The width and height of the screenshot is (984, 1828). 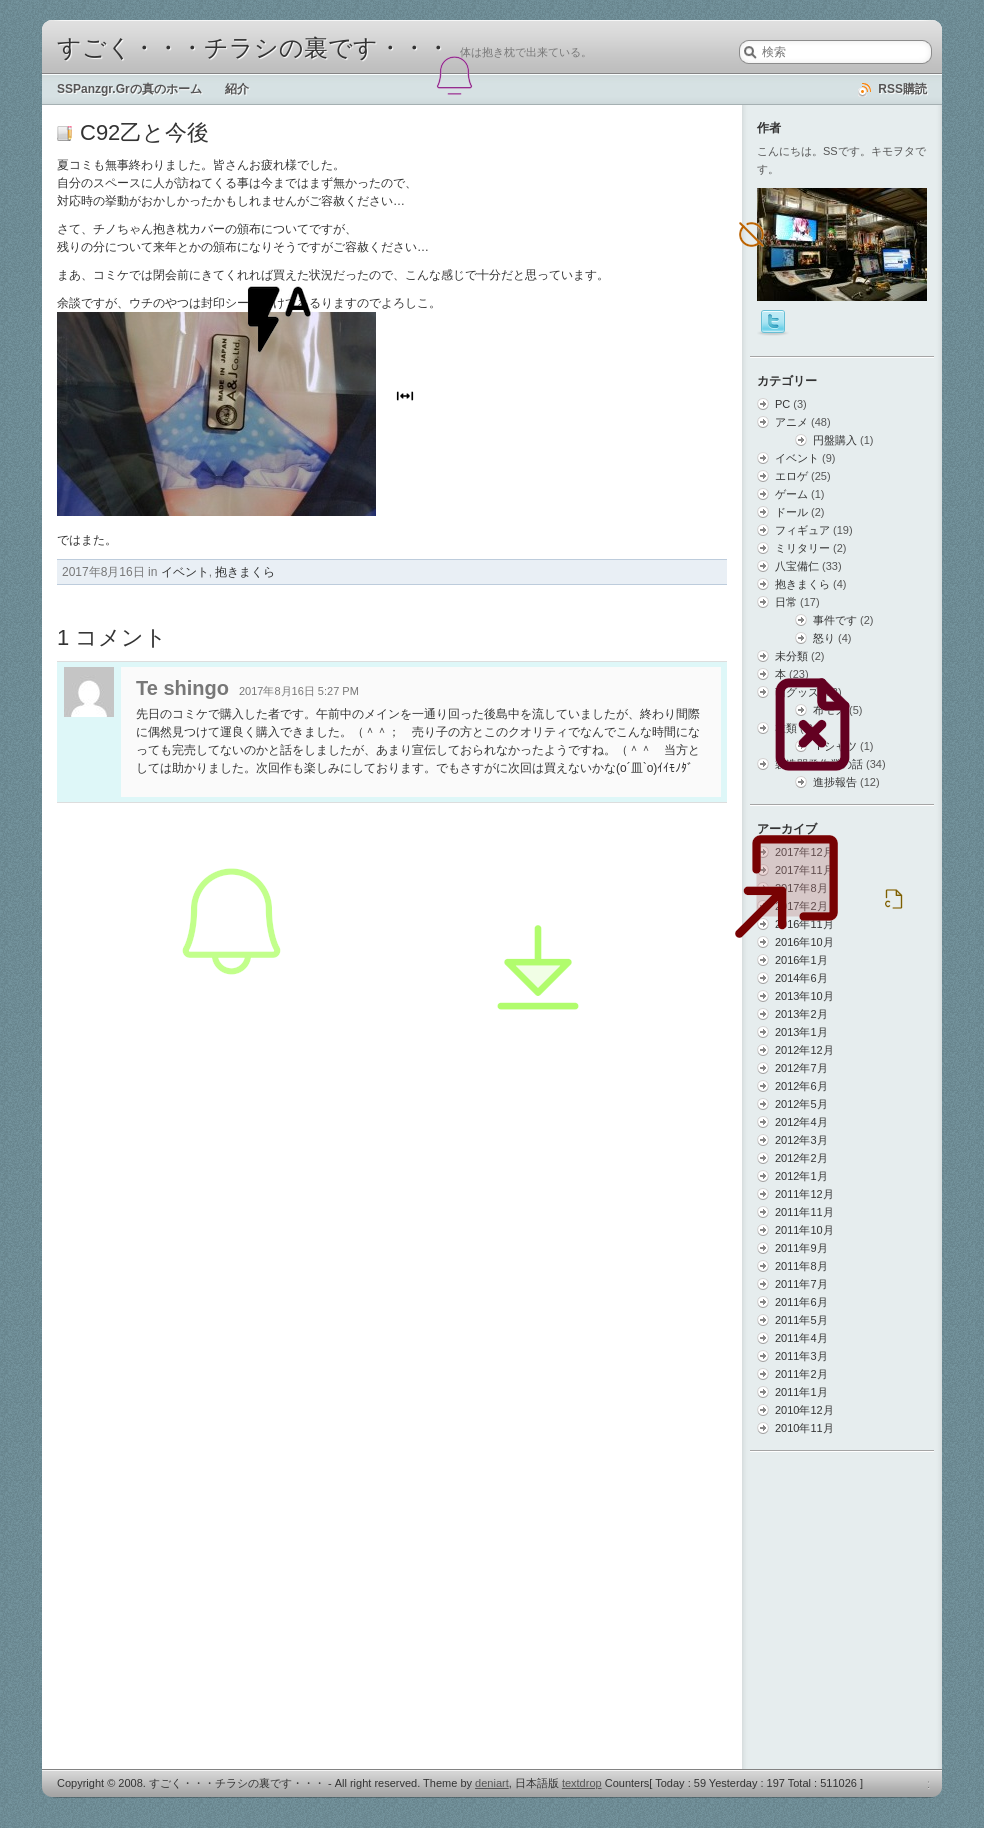 I want to click on download file to device, so click(x=538, y=969).